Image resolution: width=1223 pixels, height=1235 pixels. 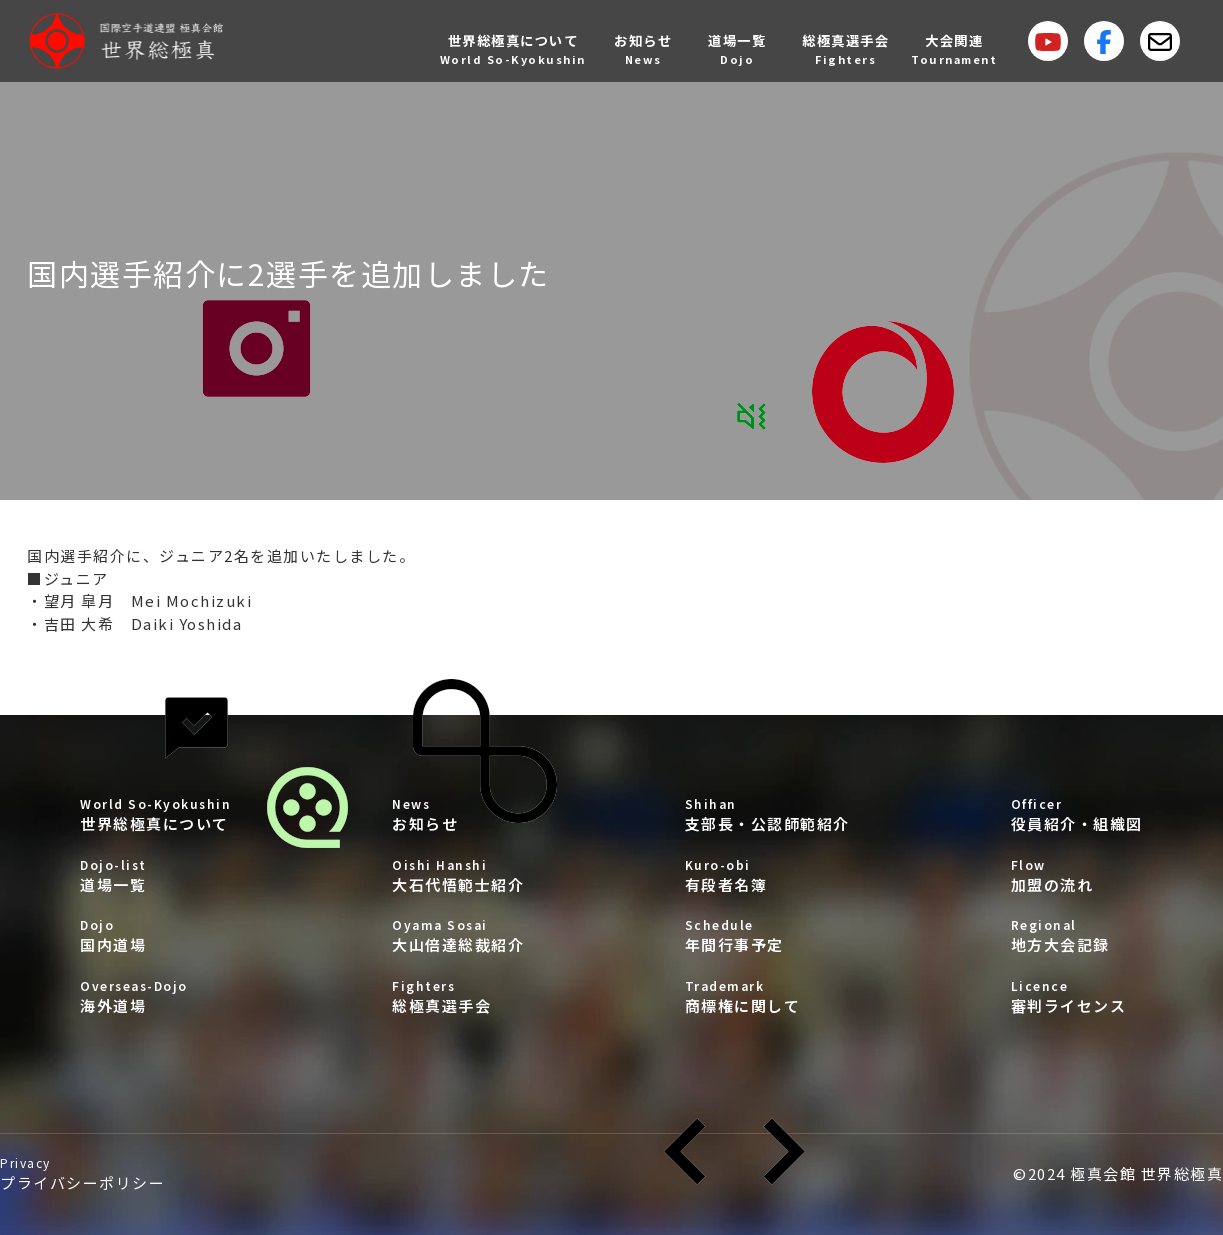 What do you see at coordinates (256, 348) in the screenshot?
I see `open camera to take a photo` at bounding box center [256, 348].